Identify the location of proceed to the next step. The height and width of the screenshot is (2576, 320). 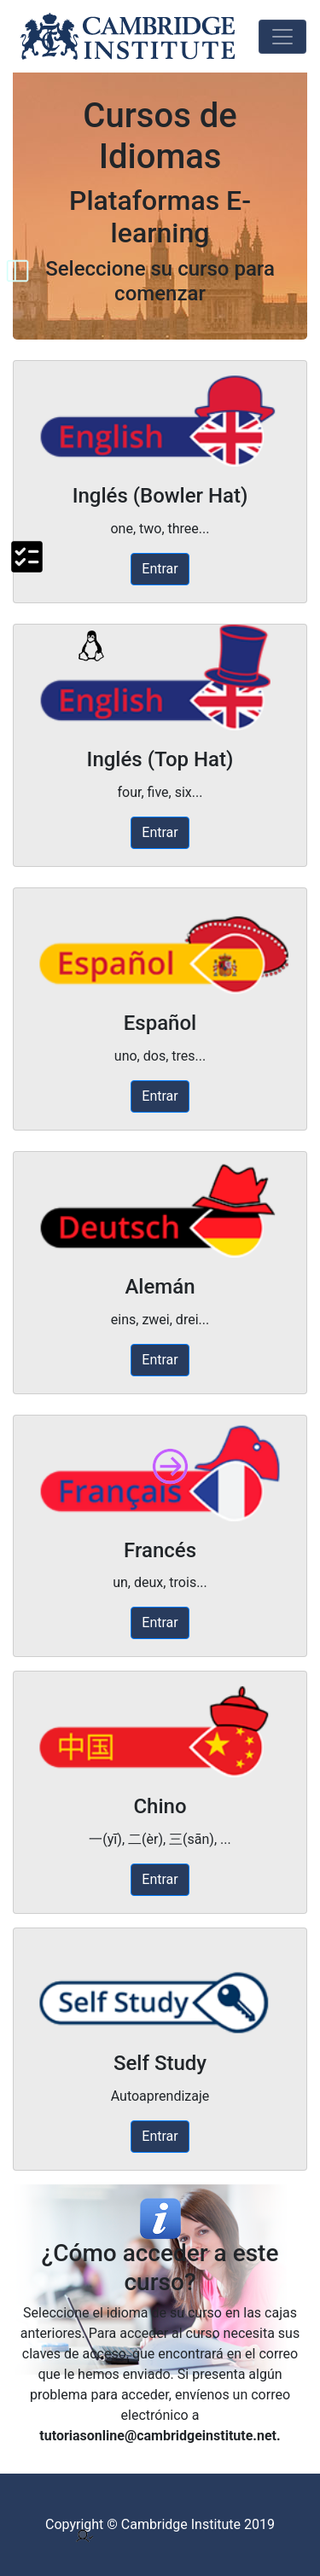
(170, 1466).